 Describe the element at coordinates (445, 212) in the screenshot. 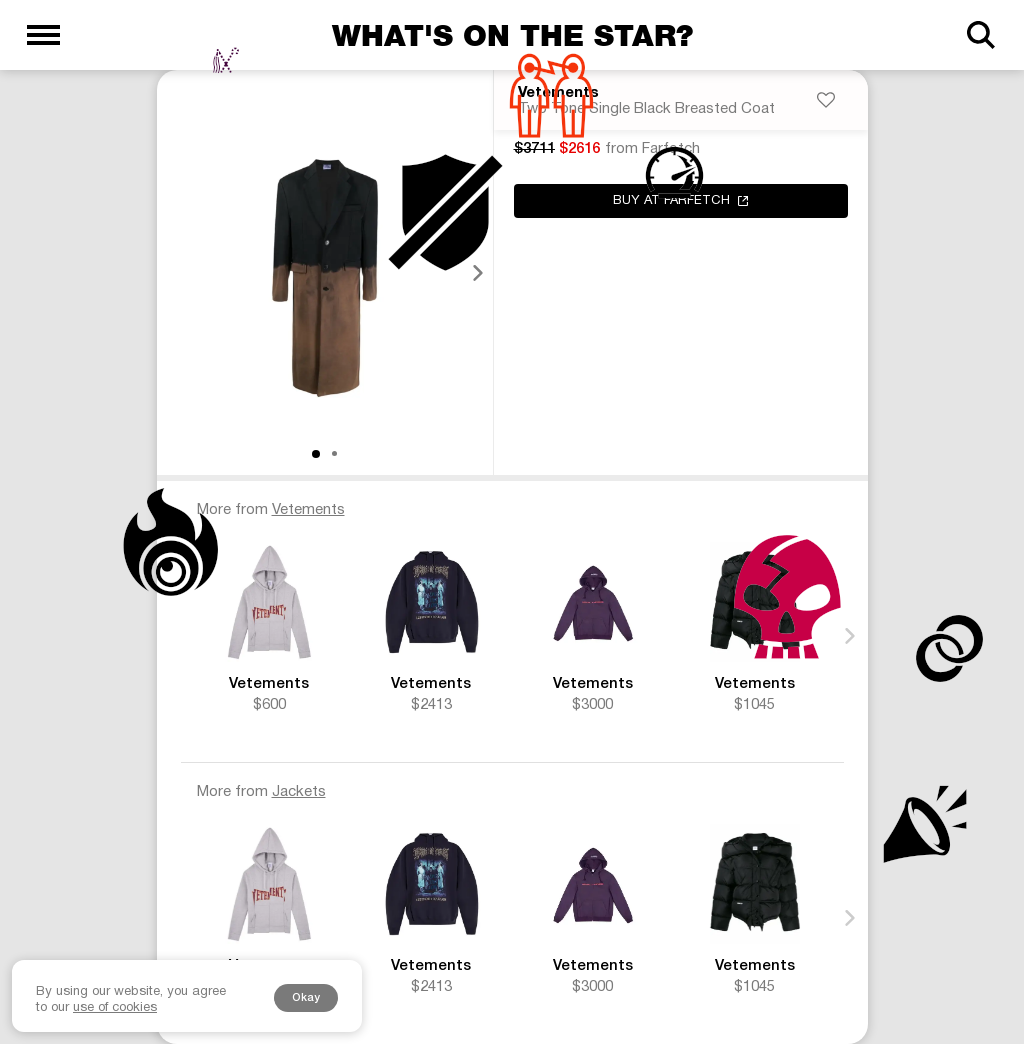

I see `protection or security features are disabled` at that location.